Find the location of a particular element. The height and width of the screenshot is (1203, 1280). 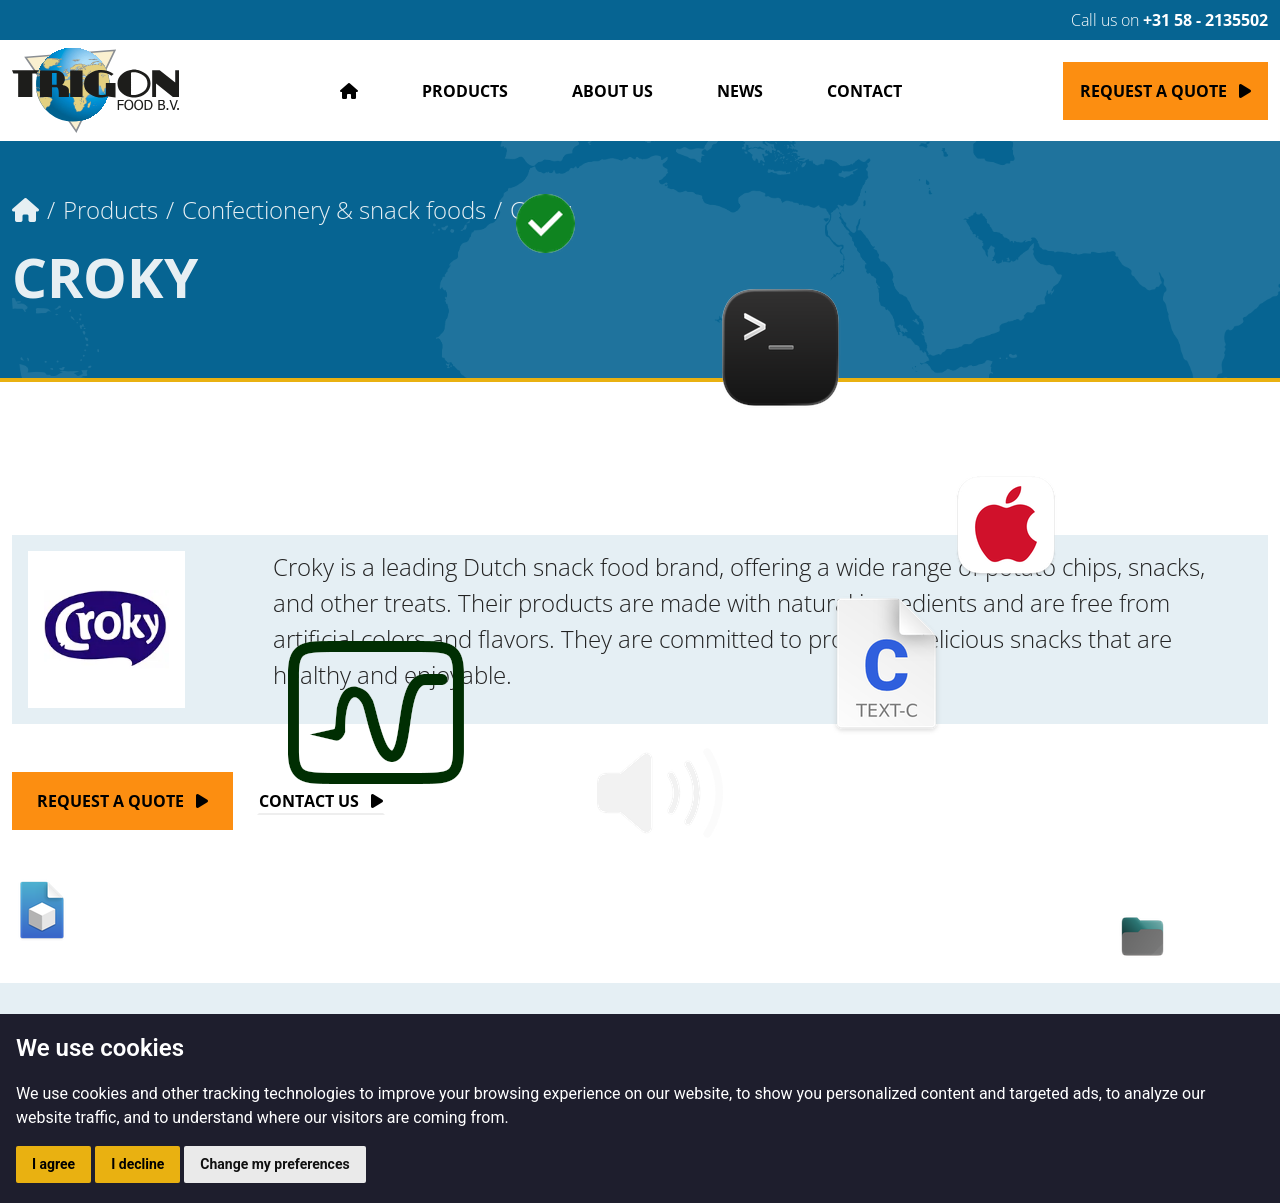

view battery usage statistics is located at coordinates (376, 707).